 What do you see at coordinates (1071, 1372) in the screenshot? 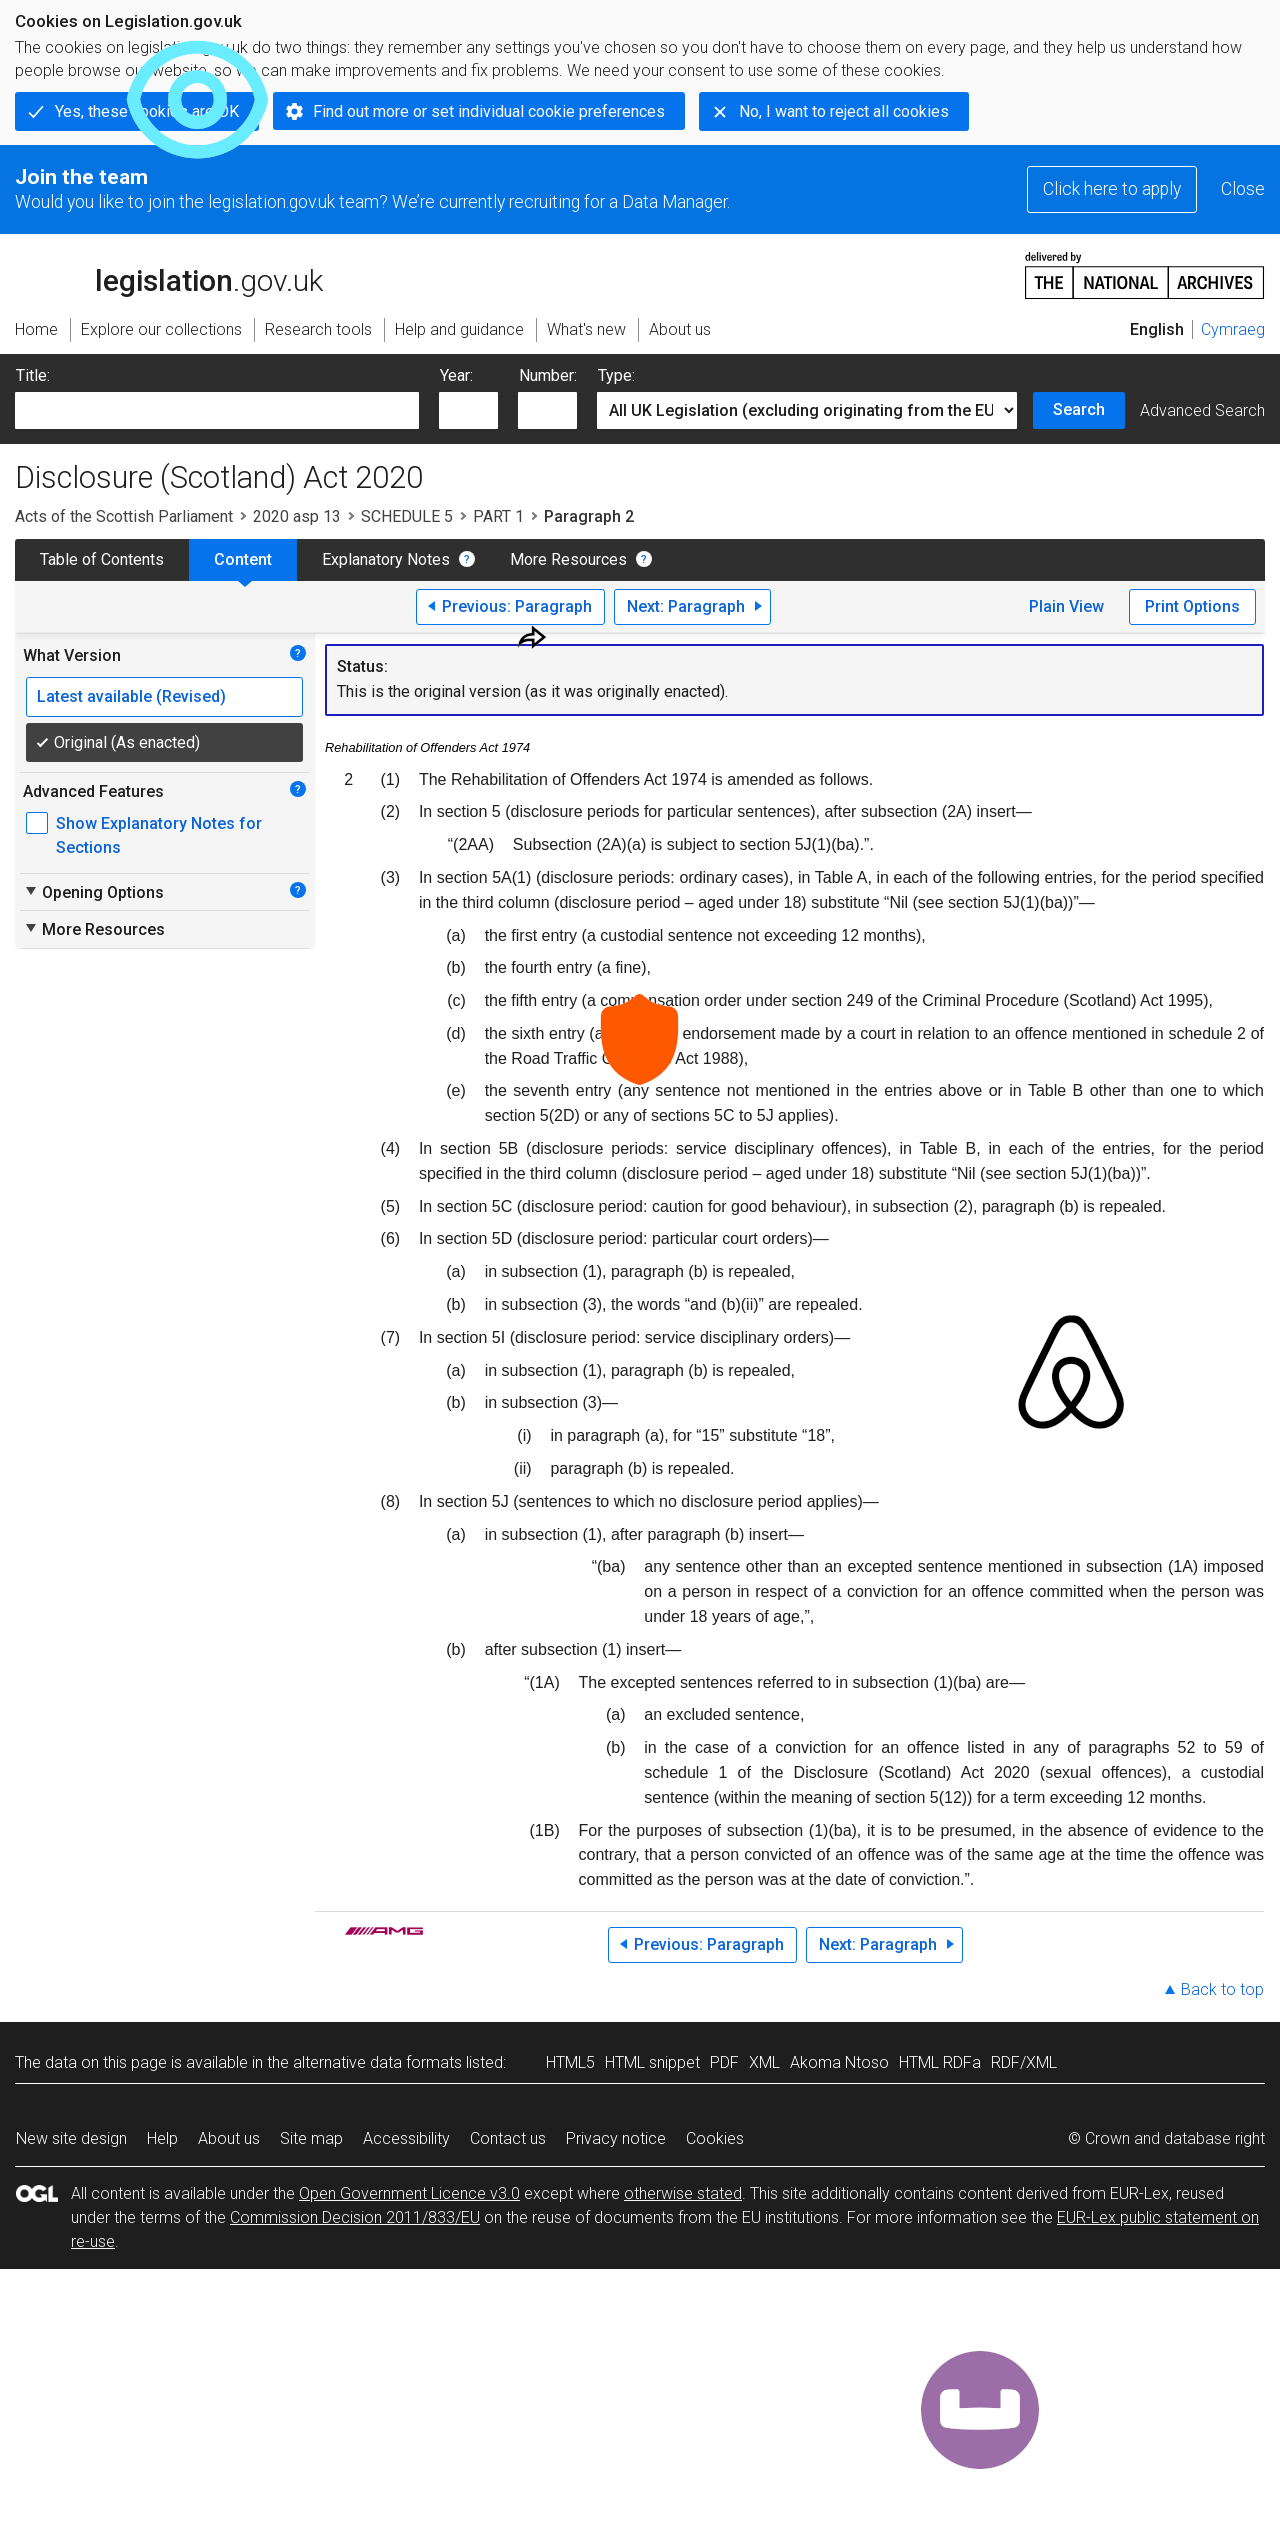
I see `open the airbnb app` at bounding box center [1071, 1372].